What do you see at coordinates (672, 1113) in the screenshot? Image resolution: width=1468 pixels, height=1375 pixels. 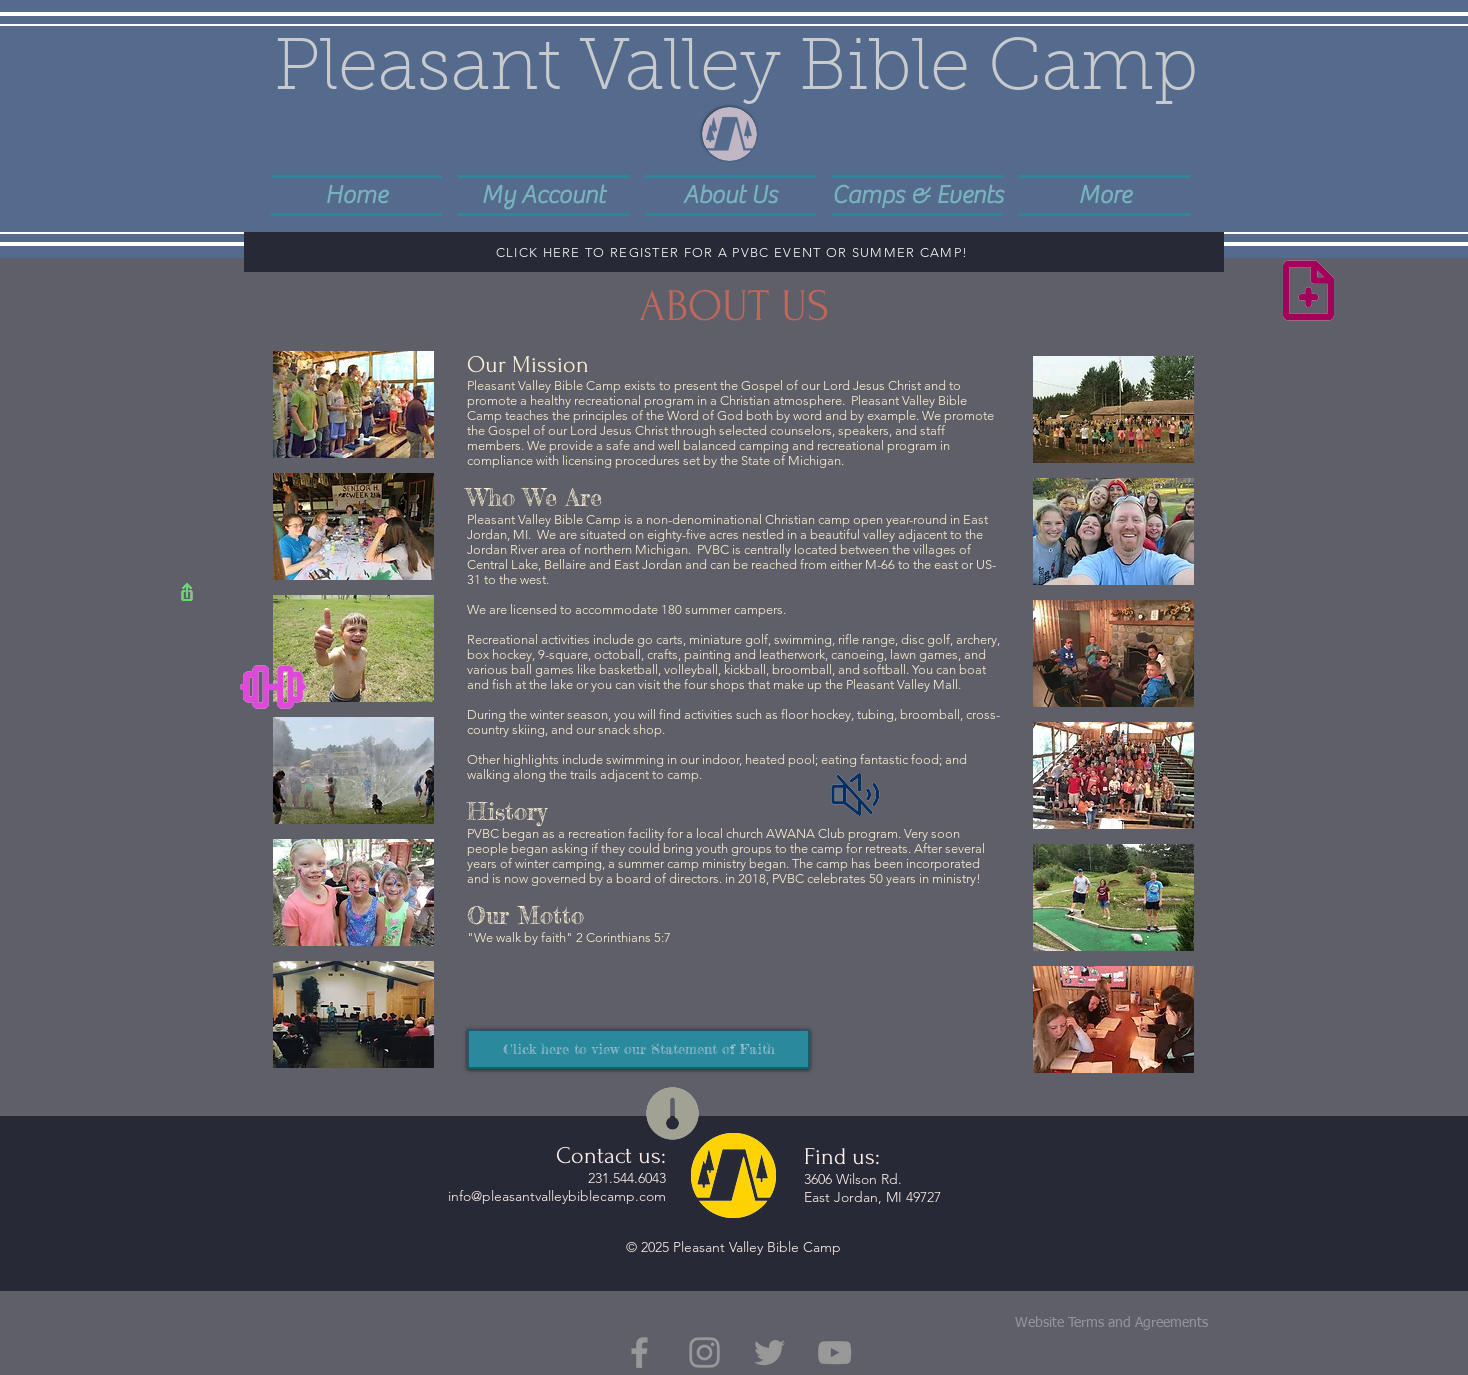 I see `view current speed or performance metrics` at bounding box center [672, 1113].